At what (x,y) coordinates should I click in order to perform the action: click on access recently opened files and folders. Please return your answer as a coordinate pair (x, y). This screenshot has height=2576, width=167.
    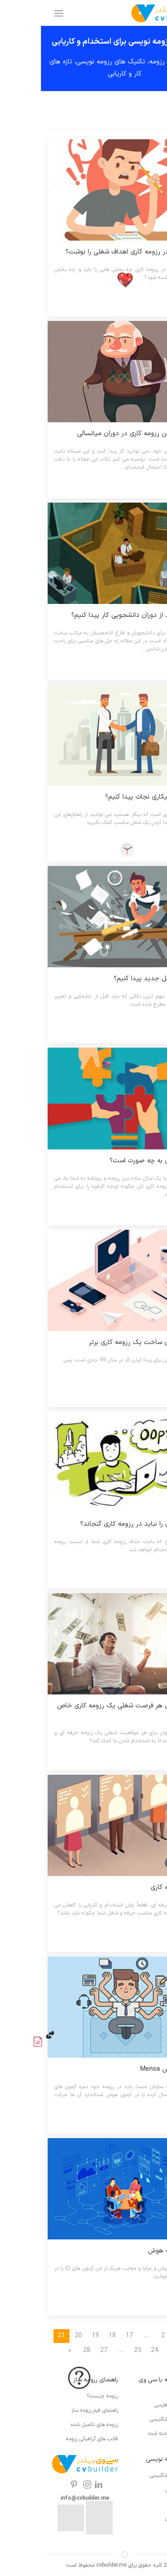
    Looking at the image, I should click on (127, 849).